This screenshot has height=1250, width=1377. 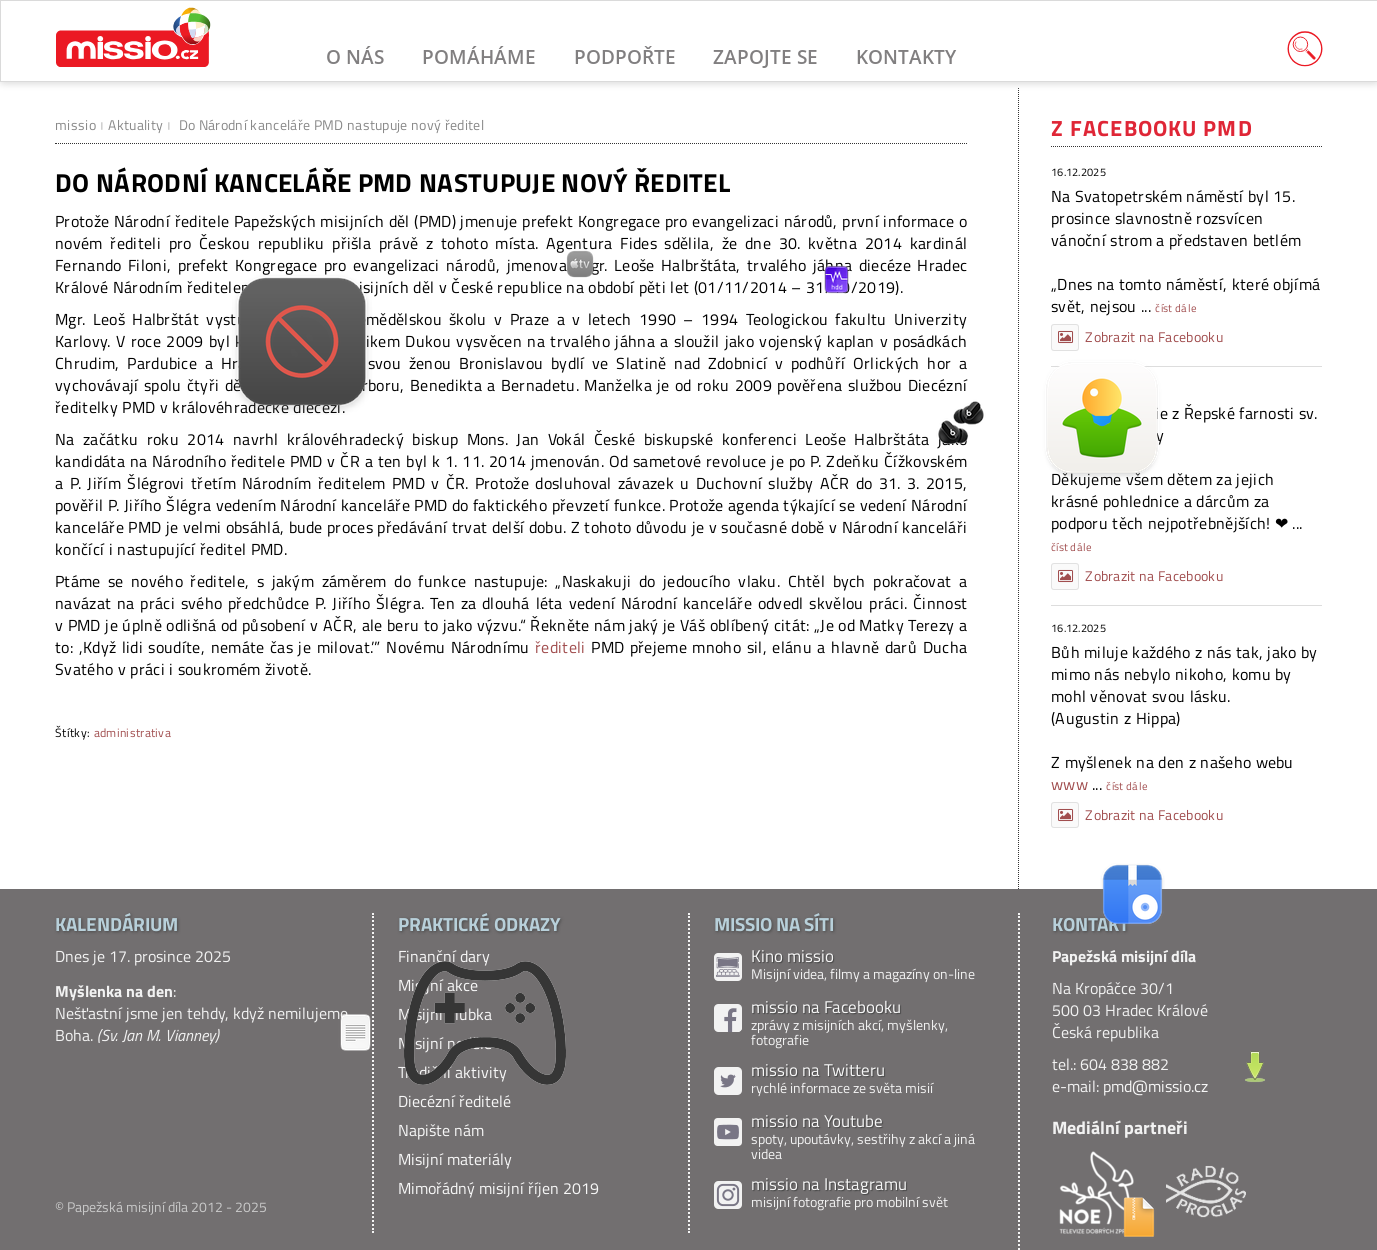 I want to click on a compressed zip file, so click(x=1139, y=1218).